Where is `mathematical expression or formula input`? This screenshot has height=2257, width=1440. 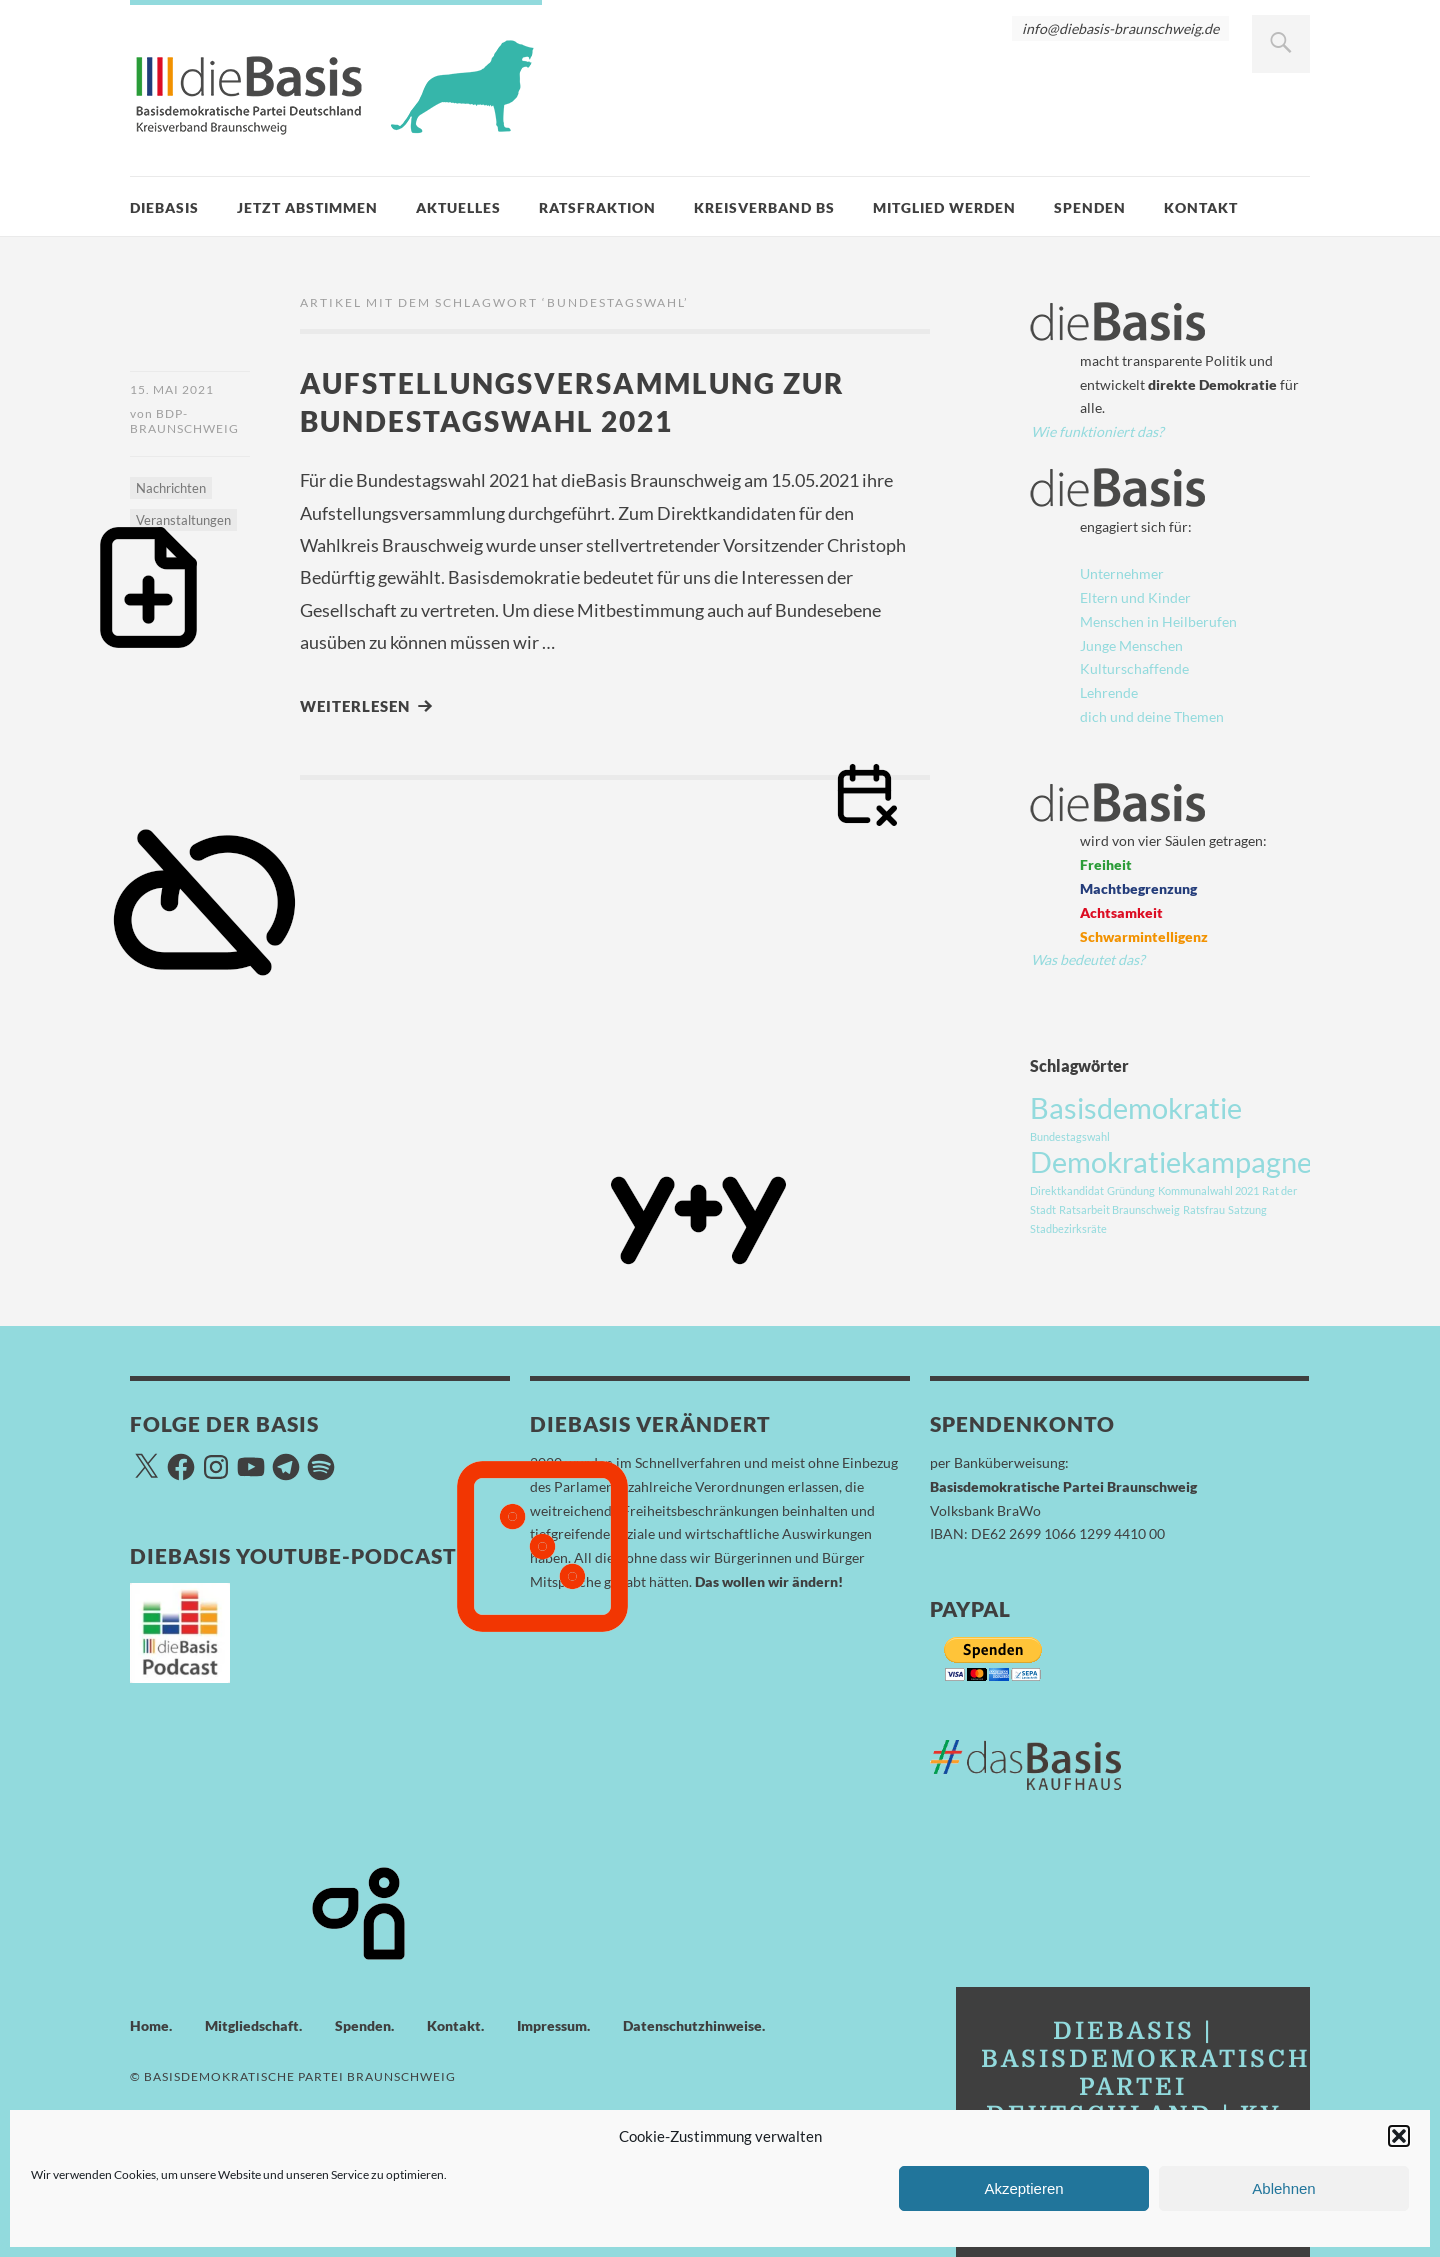 mathematical expression or formula input is located at coordinates (698, 1208).